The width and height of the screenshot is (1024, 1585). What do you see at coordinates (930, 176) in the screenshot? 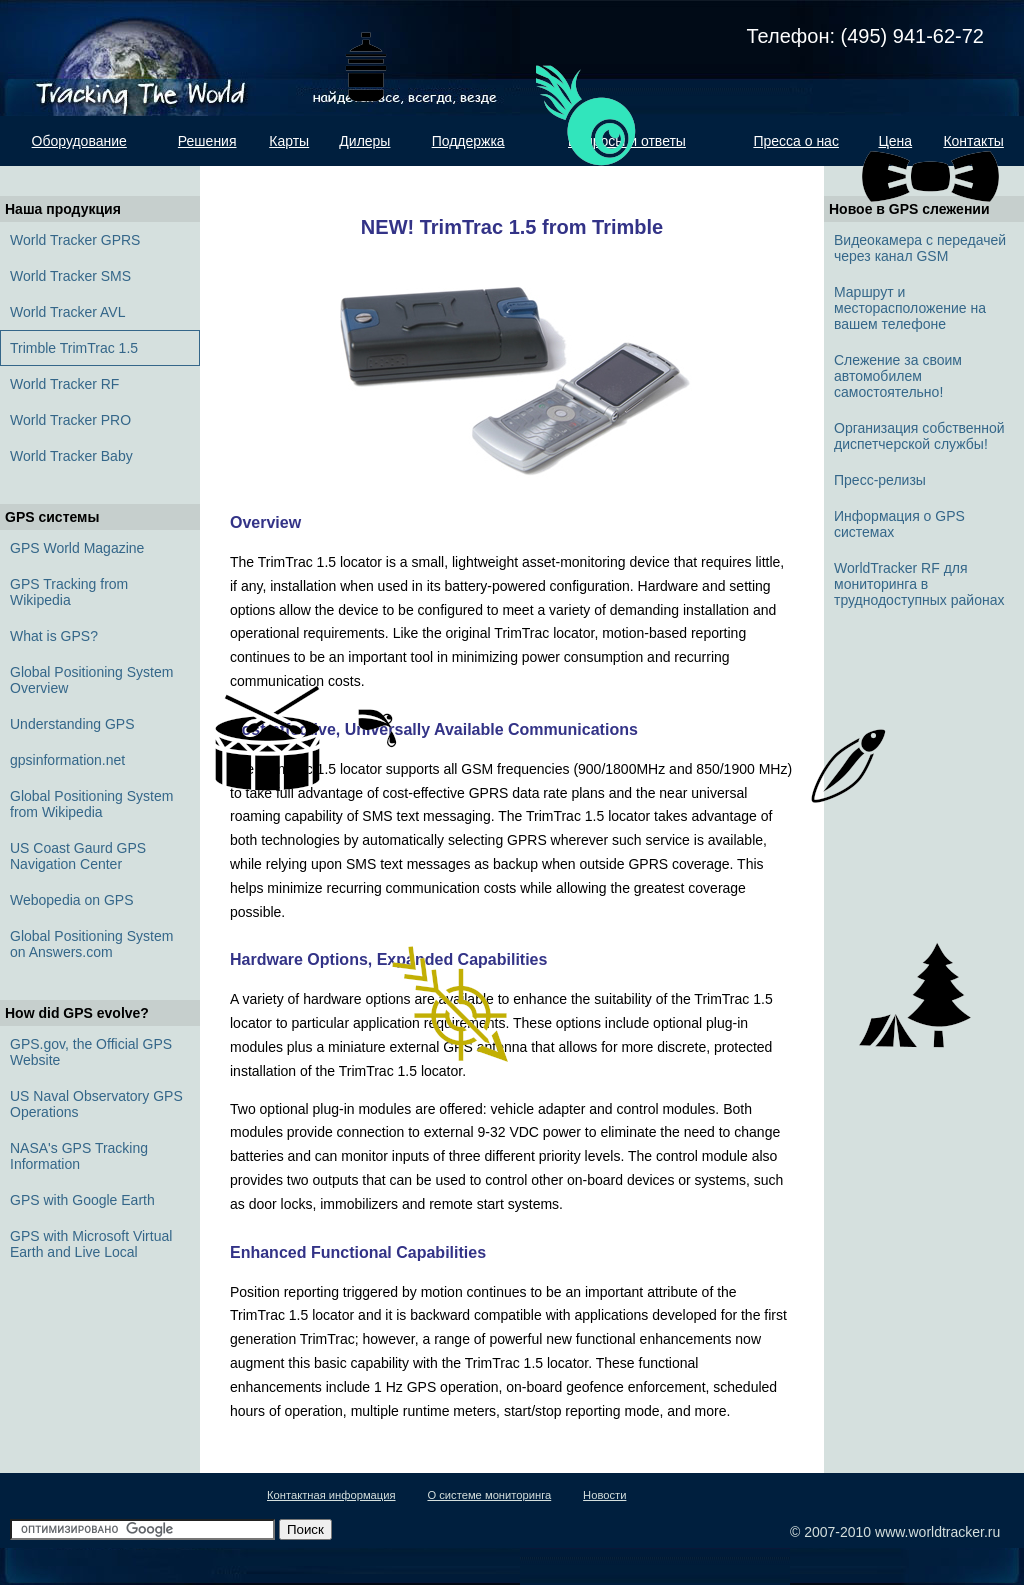
I see `select formal or dressy attire option` at bounding box center [930, 176].